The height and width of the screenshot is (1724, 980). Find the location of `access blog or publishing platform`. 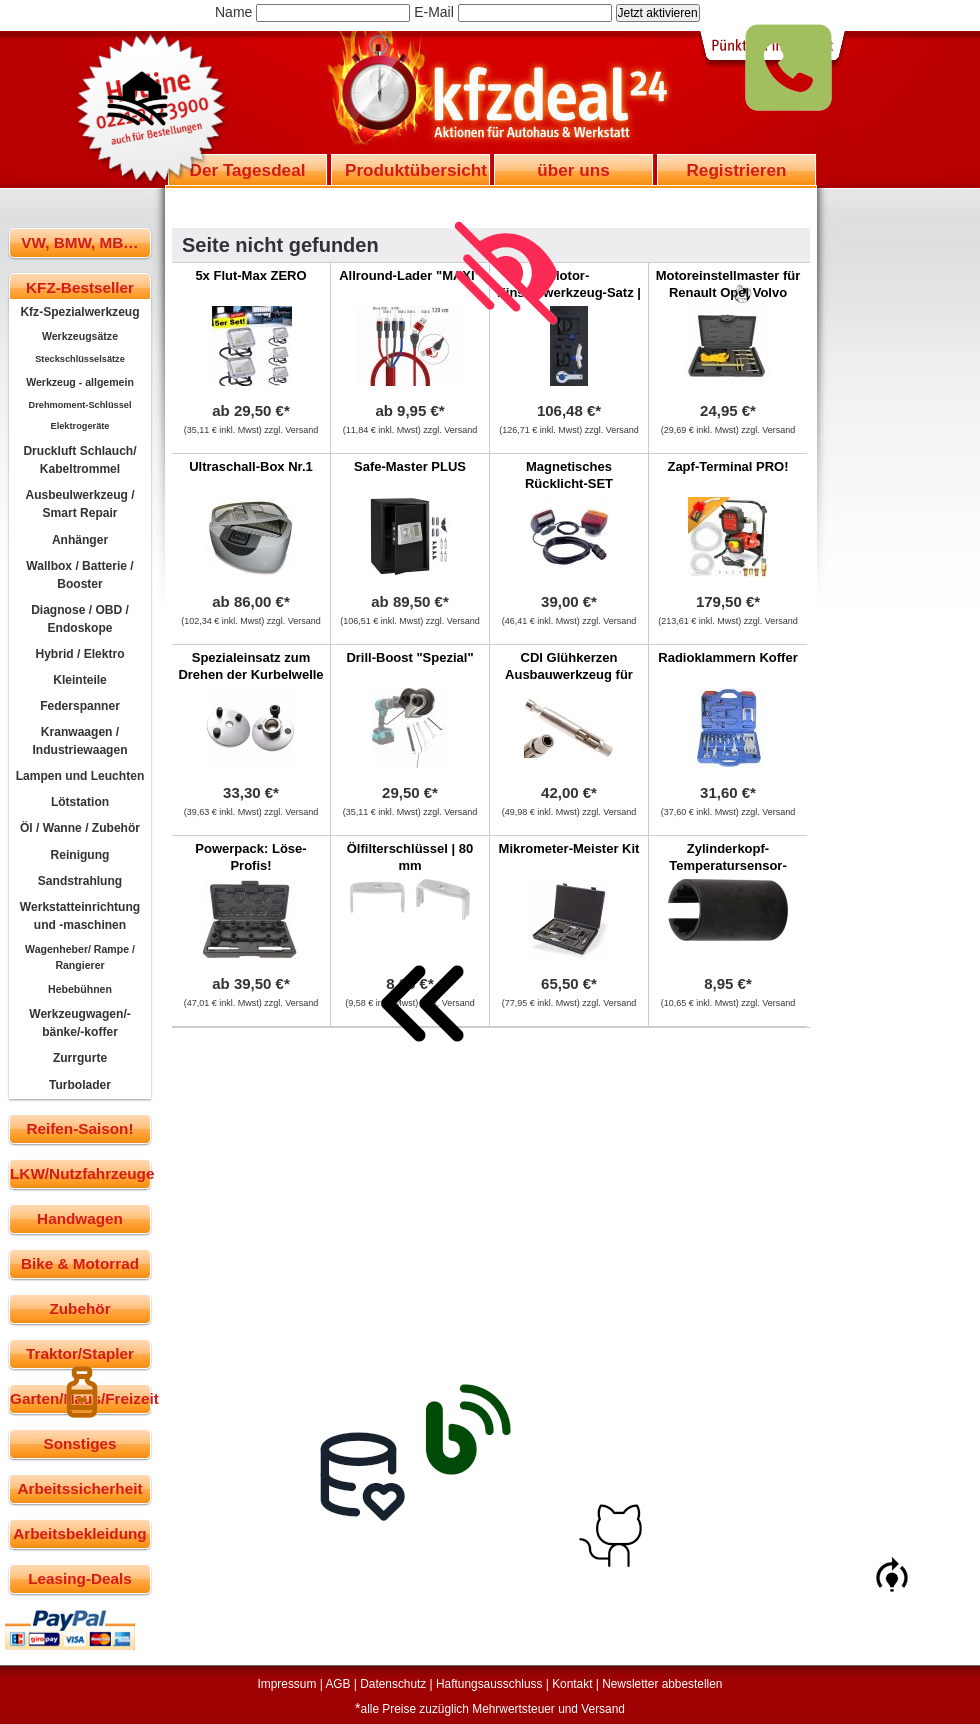

access blog or publishing platform is located at coordinates (465, 1429).